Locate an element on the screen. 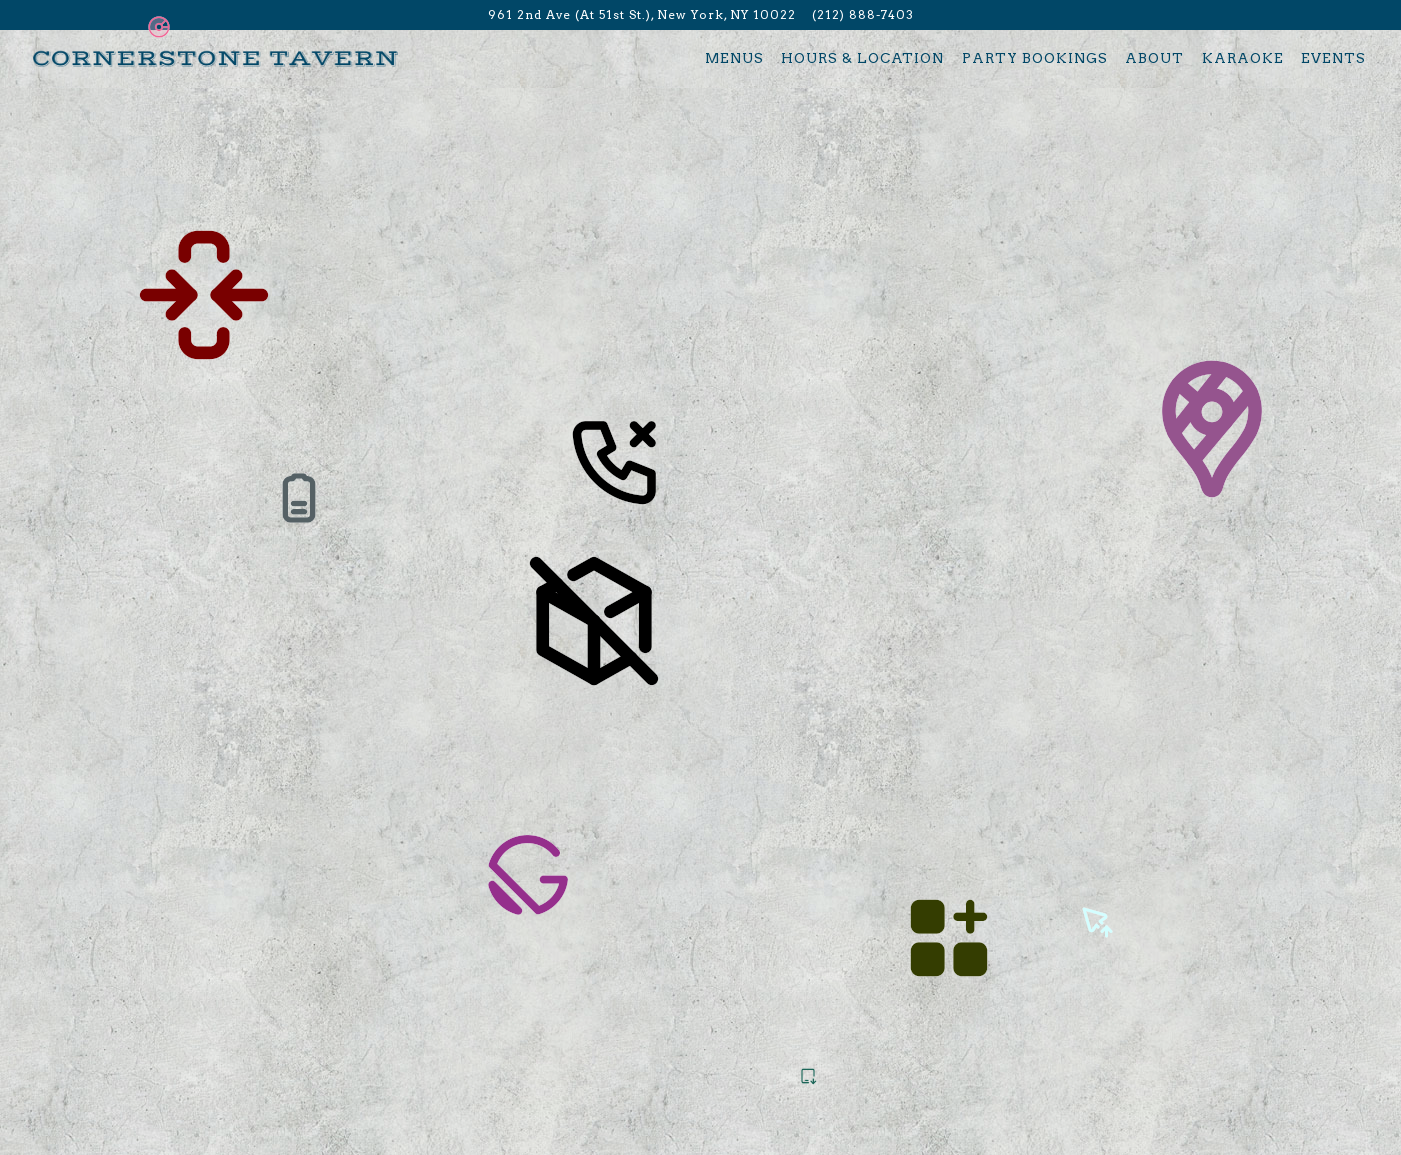 This screenshot has height=1155, width=1401. package or shipment unavailable is located at coordinates (594, 621).